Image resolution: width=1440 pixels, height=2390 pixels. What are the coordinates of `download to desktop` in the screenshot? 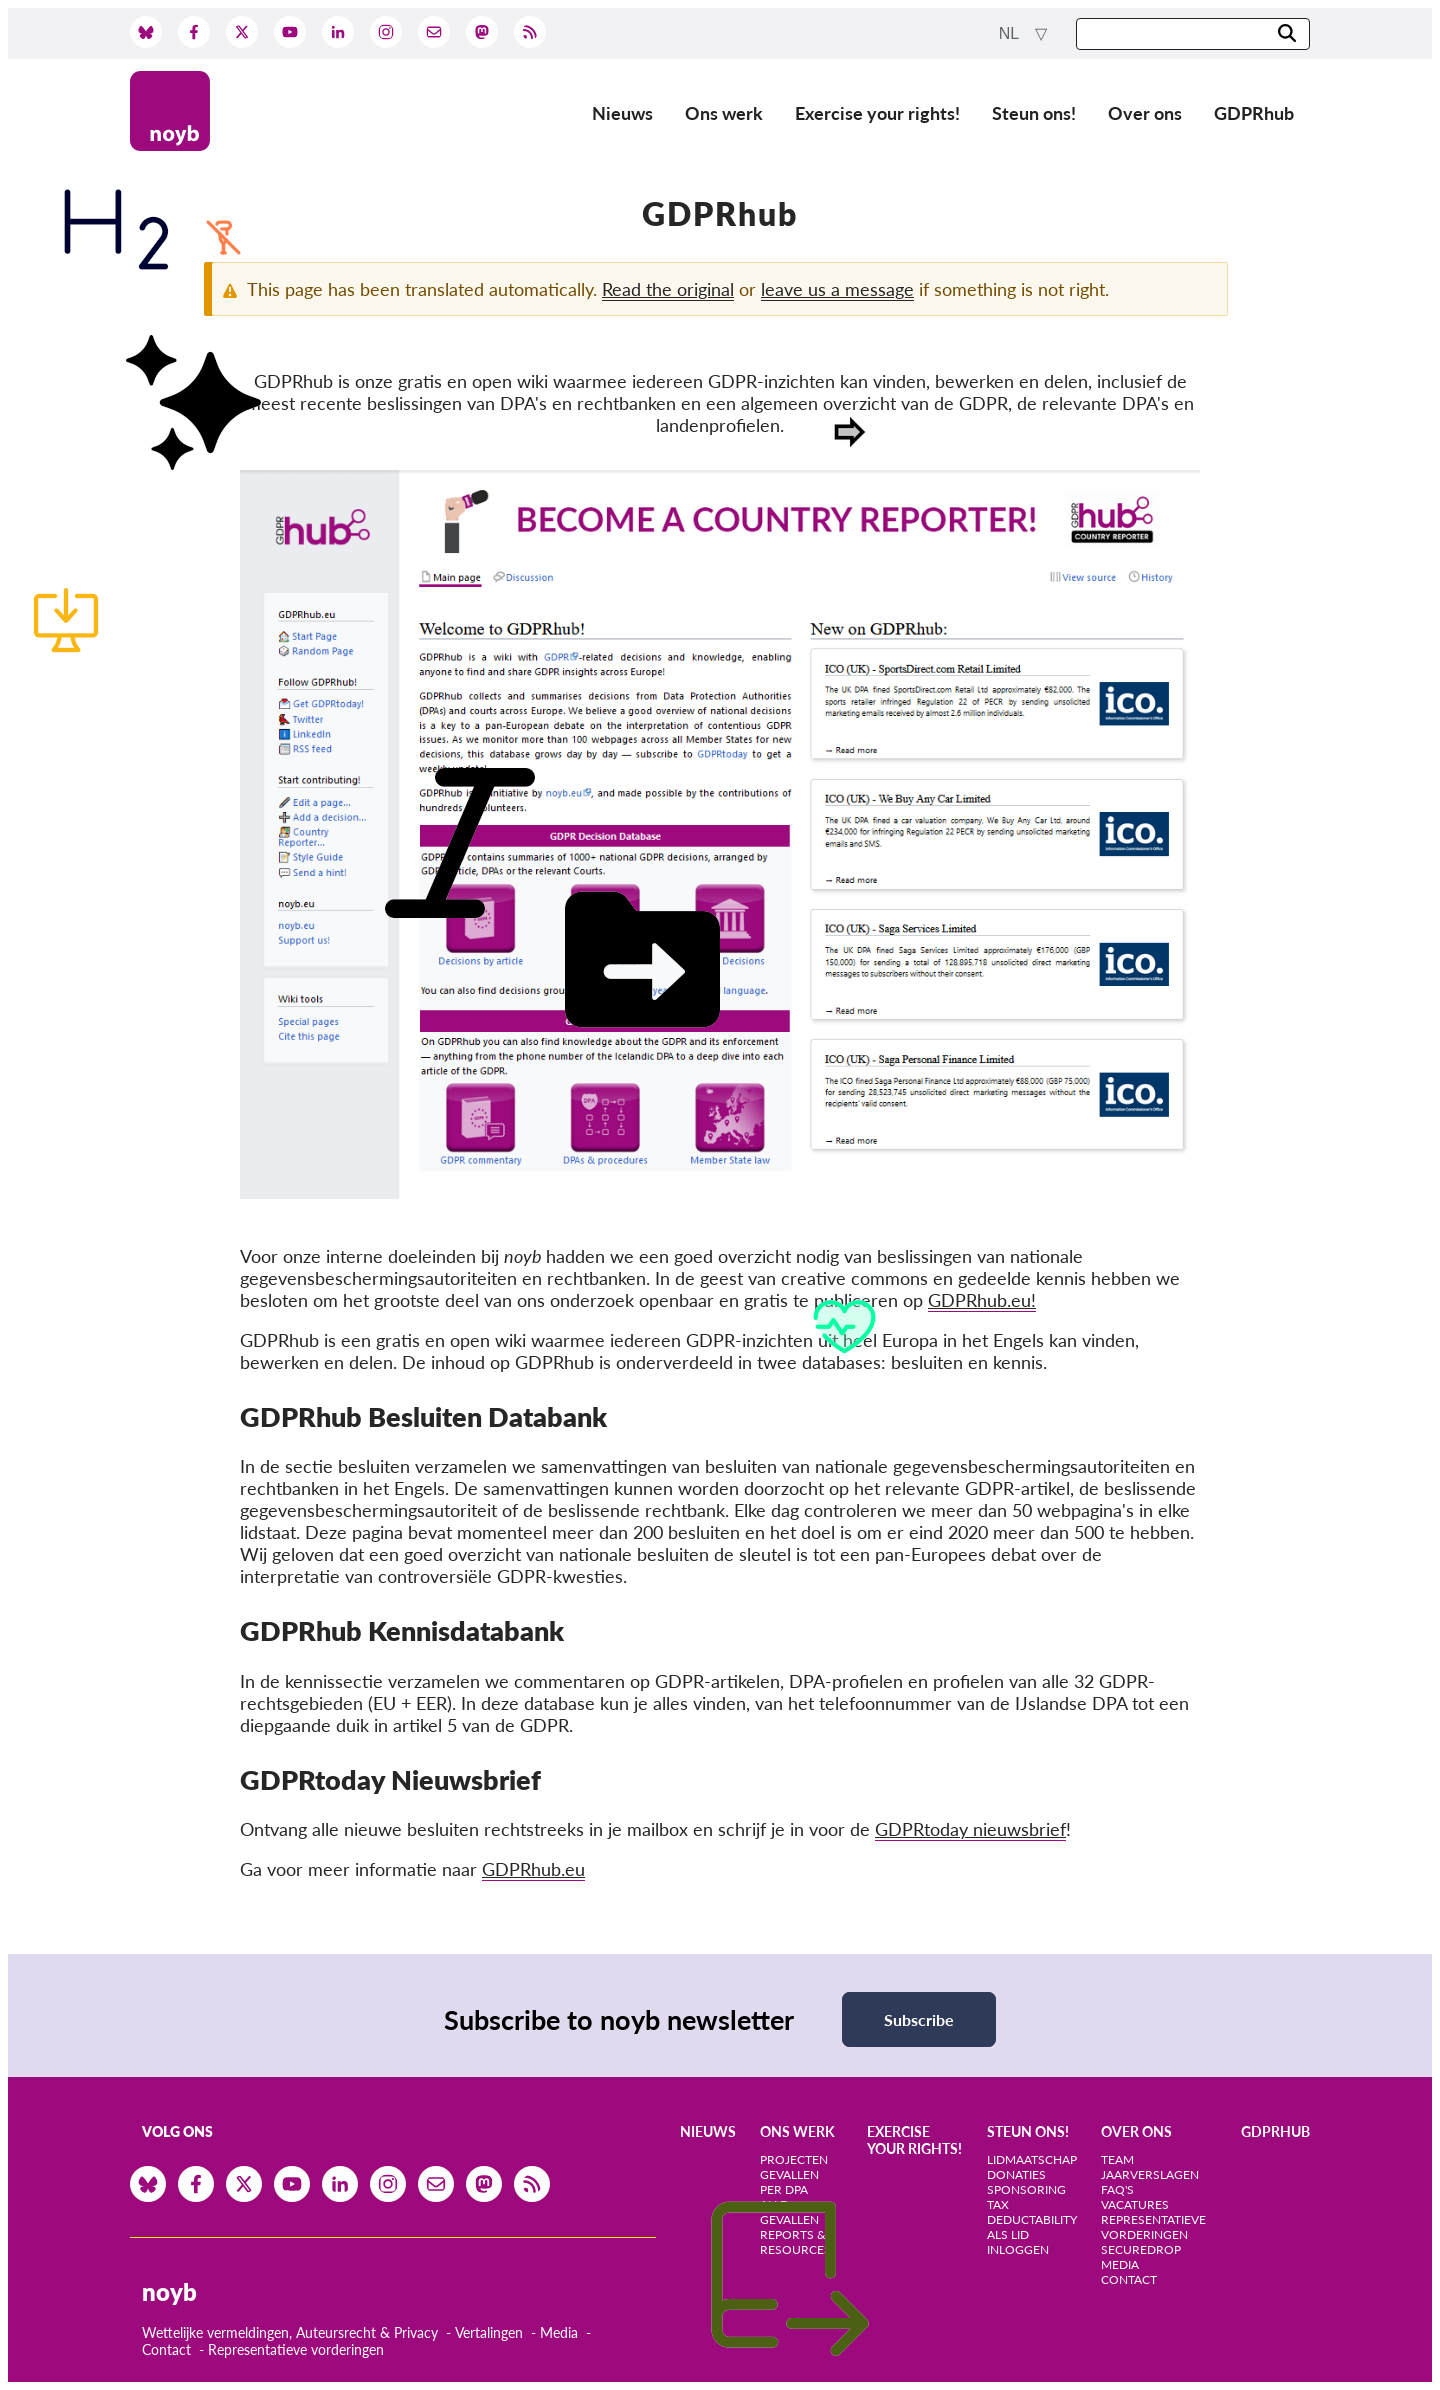 It's located at (66, 623).